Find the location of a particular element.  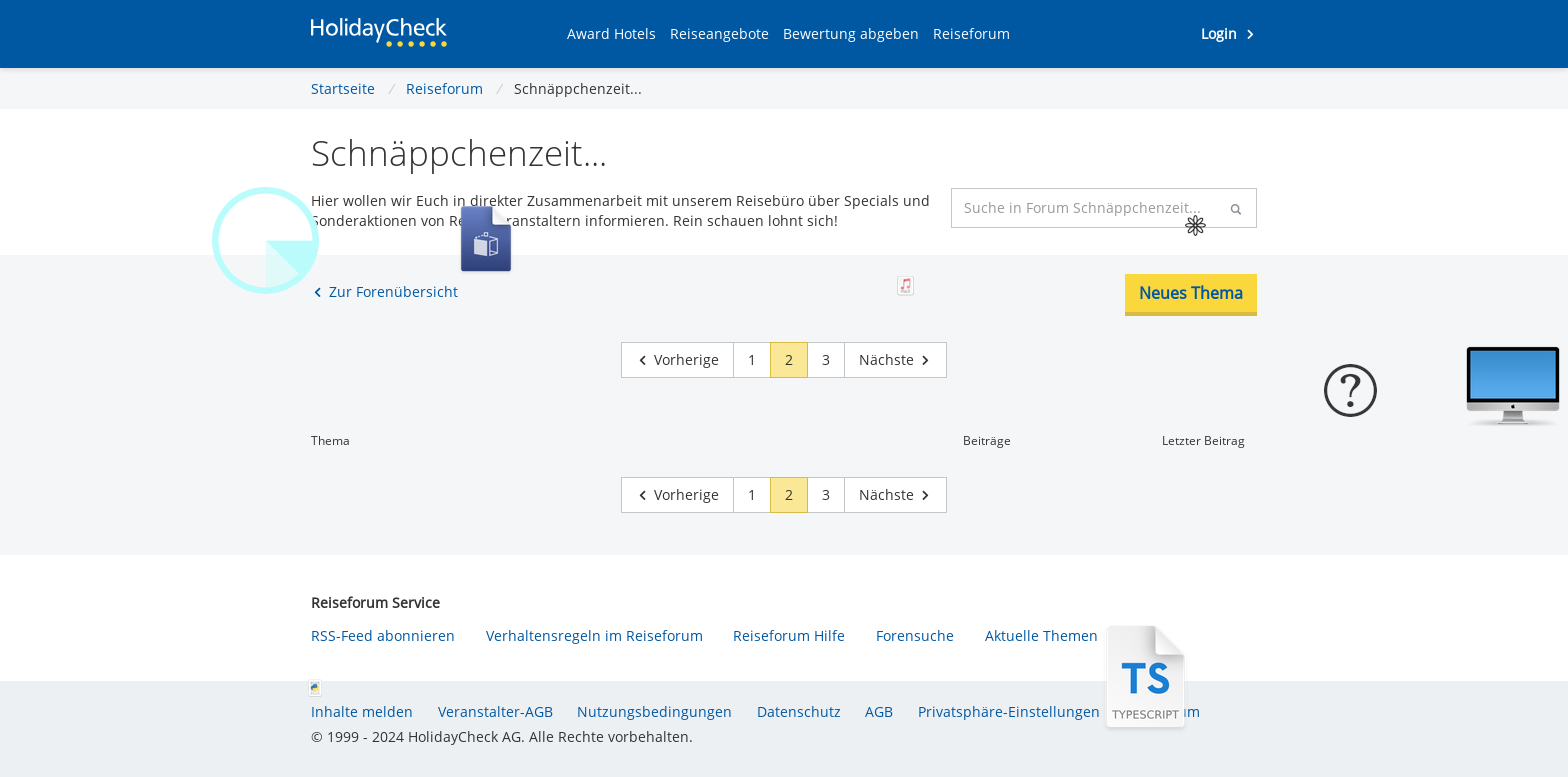

view disk storage usage is located at coordinates (265, 240).